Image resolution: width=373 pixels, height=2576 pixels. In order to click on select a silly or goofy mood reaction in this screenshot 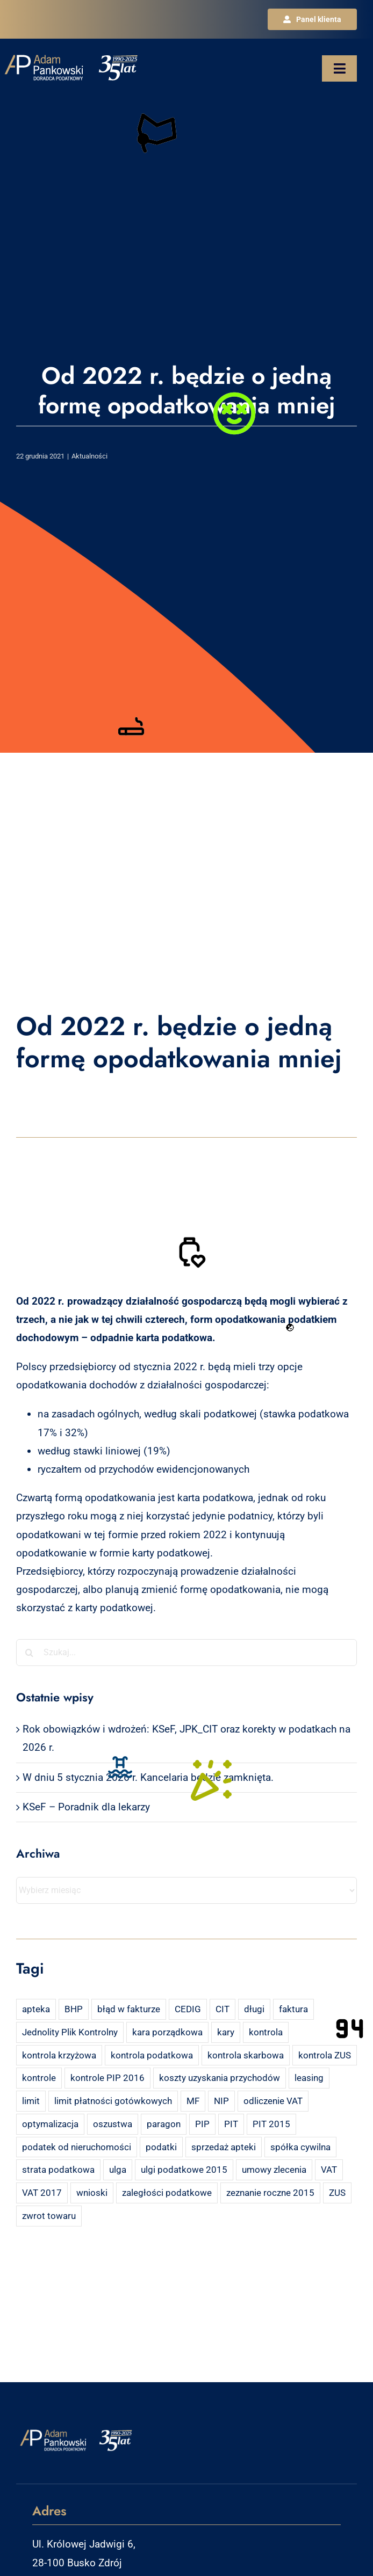, I will do `click(234, 413)`.